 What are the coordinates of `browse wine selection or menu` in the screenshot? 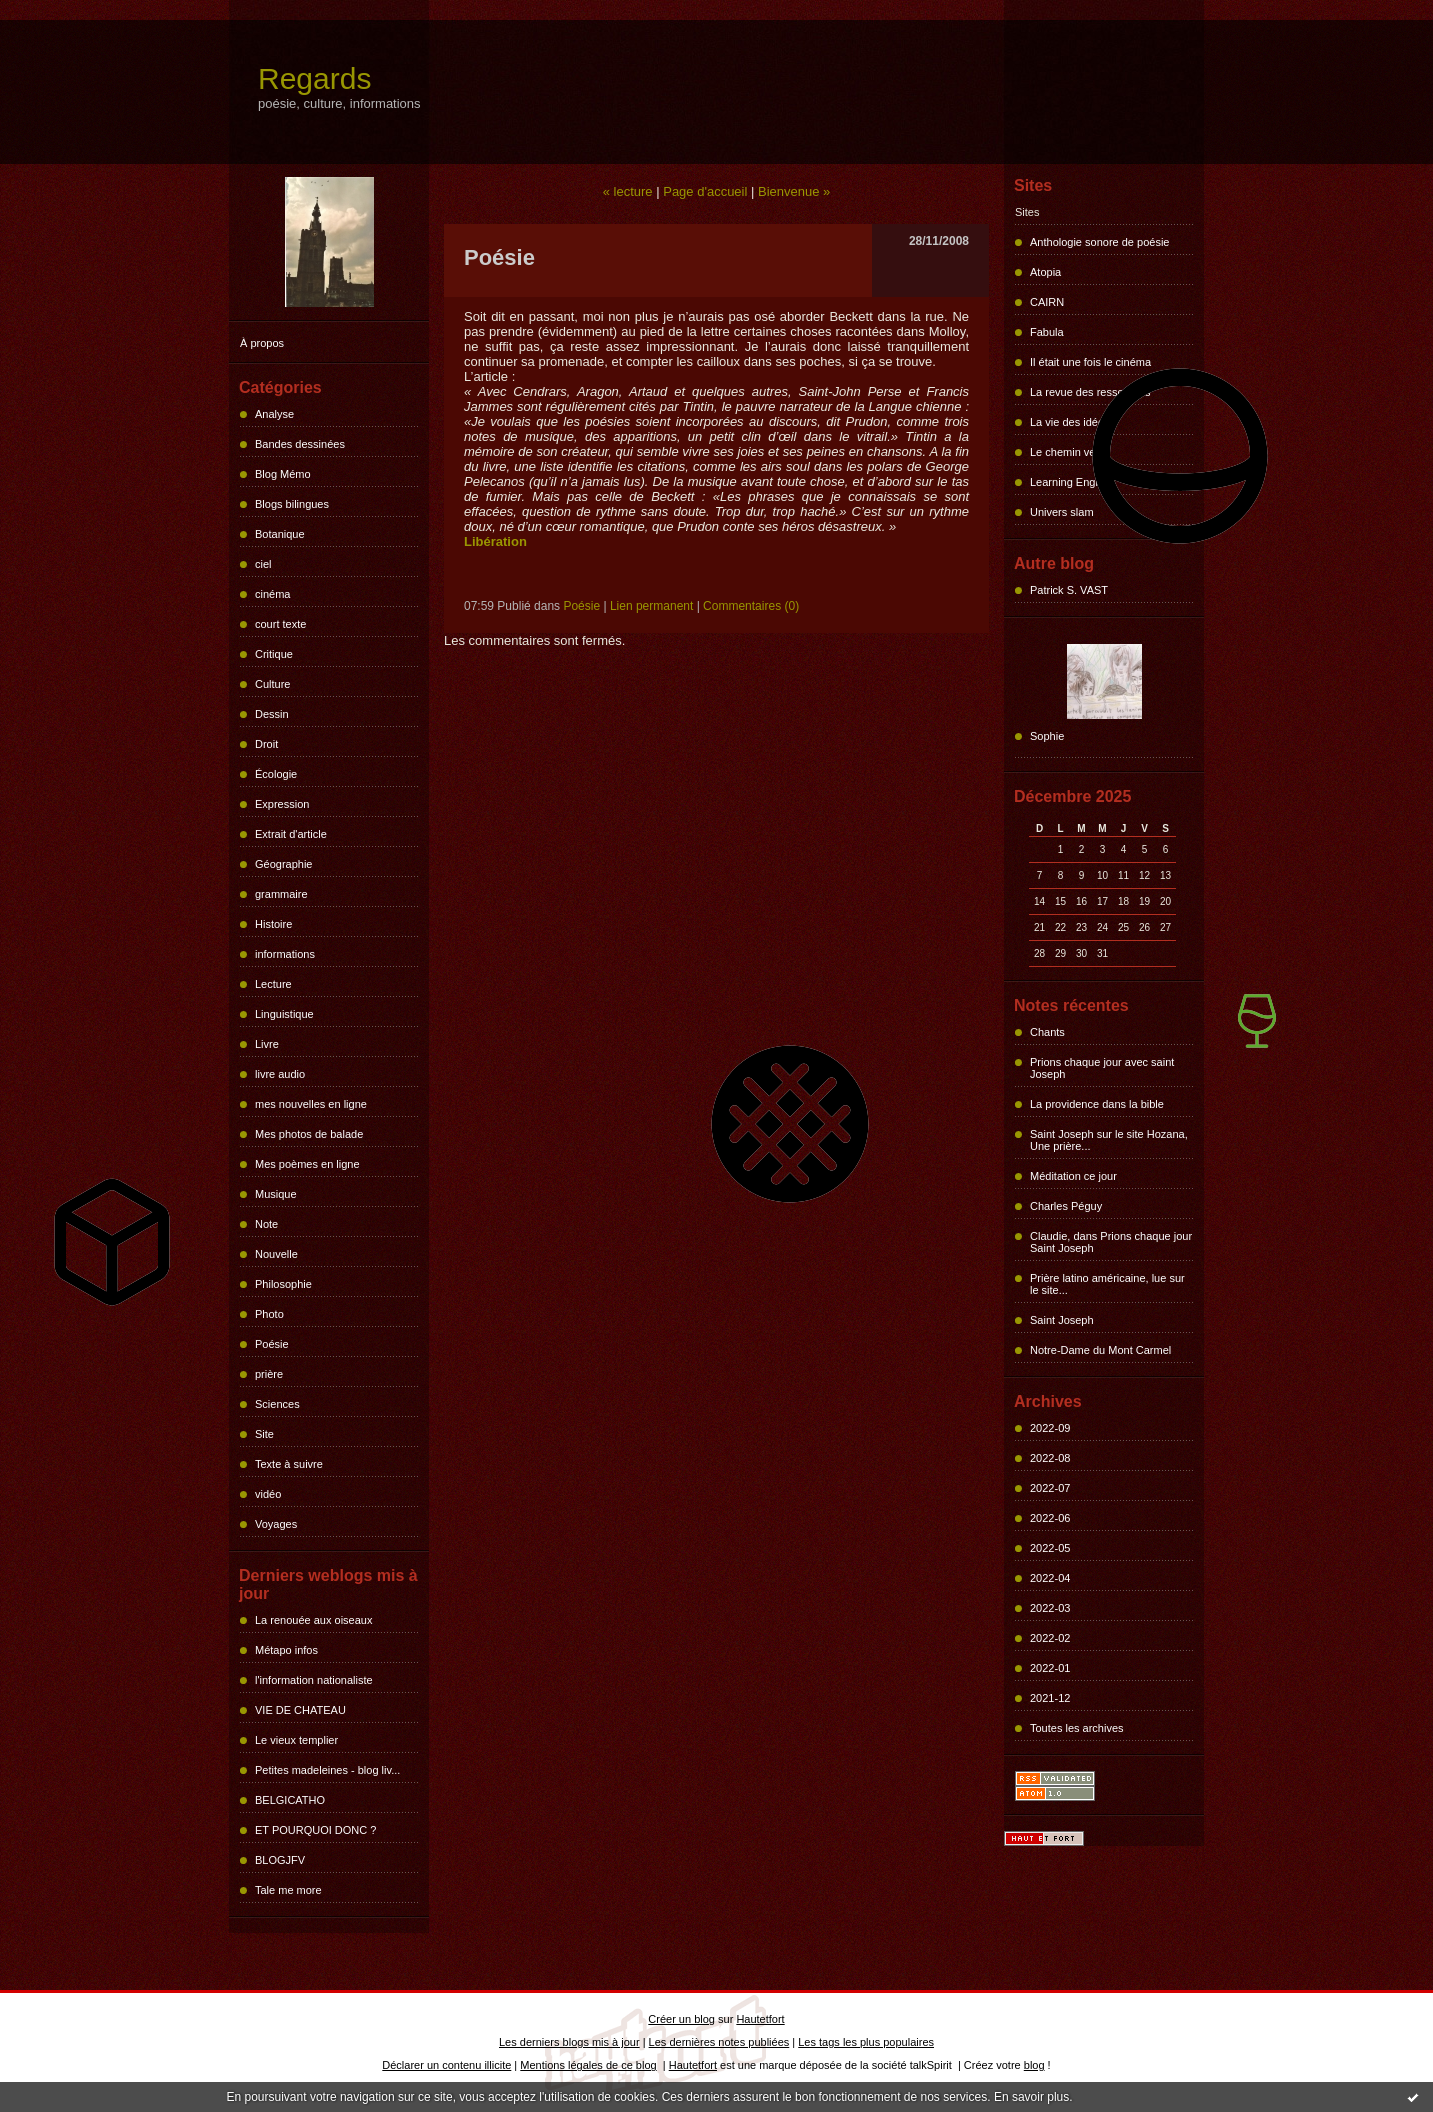 It's located at (1257, 1019).